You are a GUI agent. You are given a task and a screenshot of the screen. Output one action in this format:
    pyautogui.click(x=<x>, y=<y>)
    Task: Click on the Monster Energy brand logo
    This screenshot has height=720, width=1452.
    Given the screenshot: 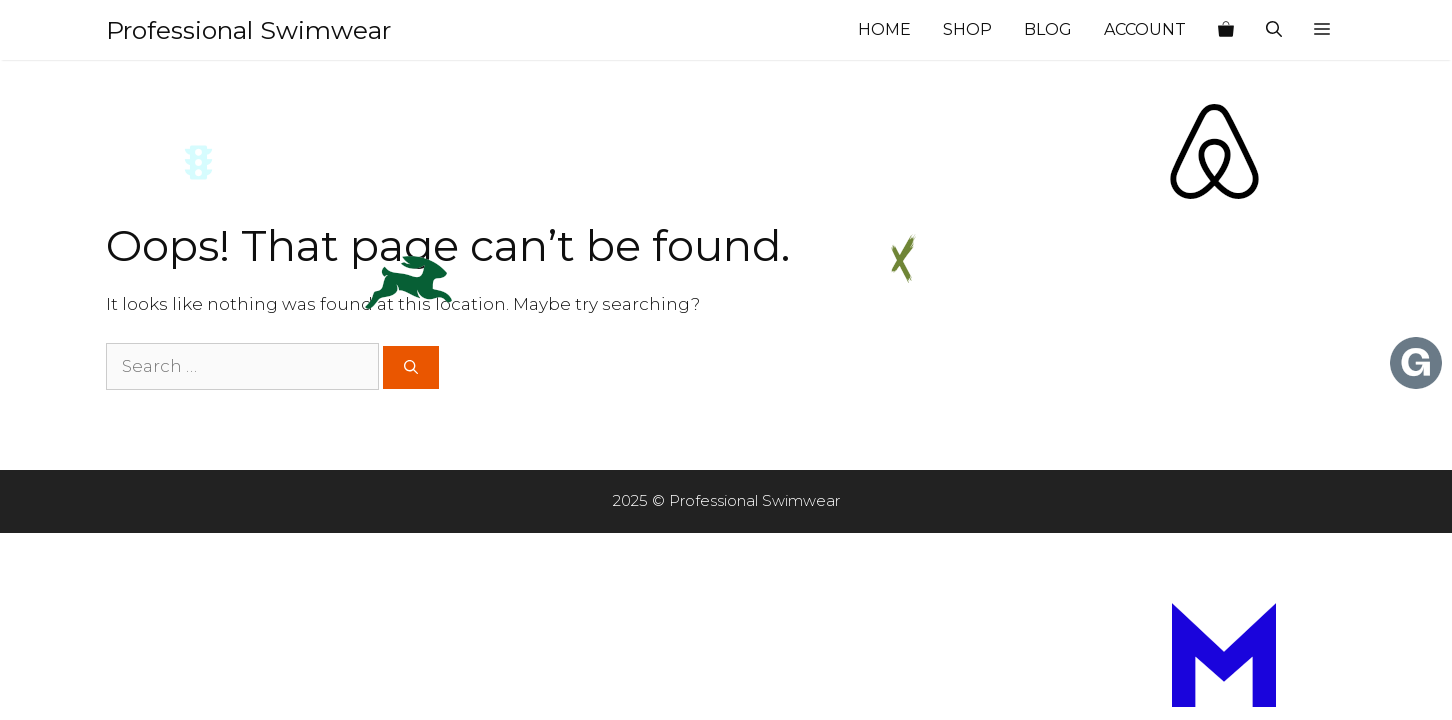 What is the action you would take?
    pyautogui.click(x=1224, y=655)
    